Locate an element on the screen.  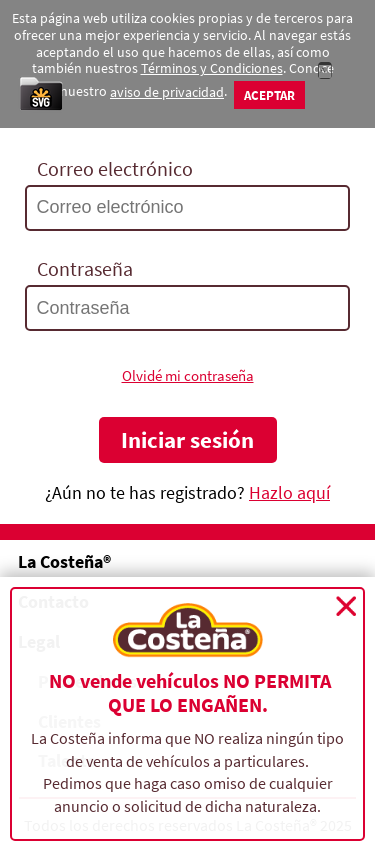
open ebook reader app is located at coordinates (325, 70).